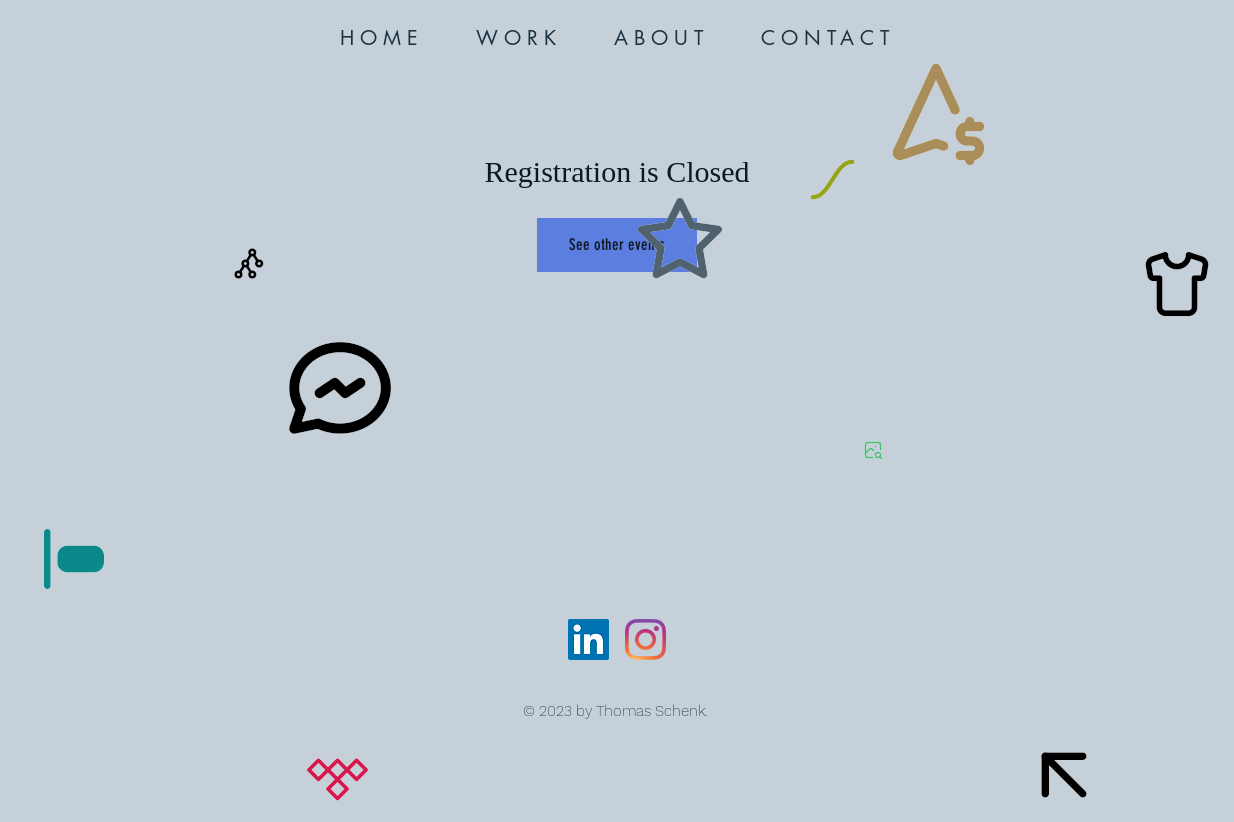  Describe the element at coordinates (74, 559) in the screenshot. I see `align selected elements to the left` at that location.